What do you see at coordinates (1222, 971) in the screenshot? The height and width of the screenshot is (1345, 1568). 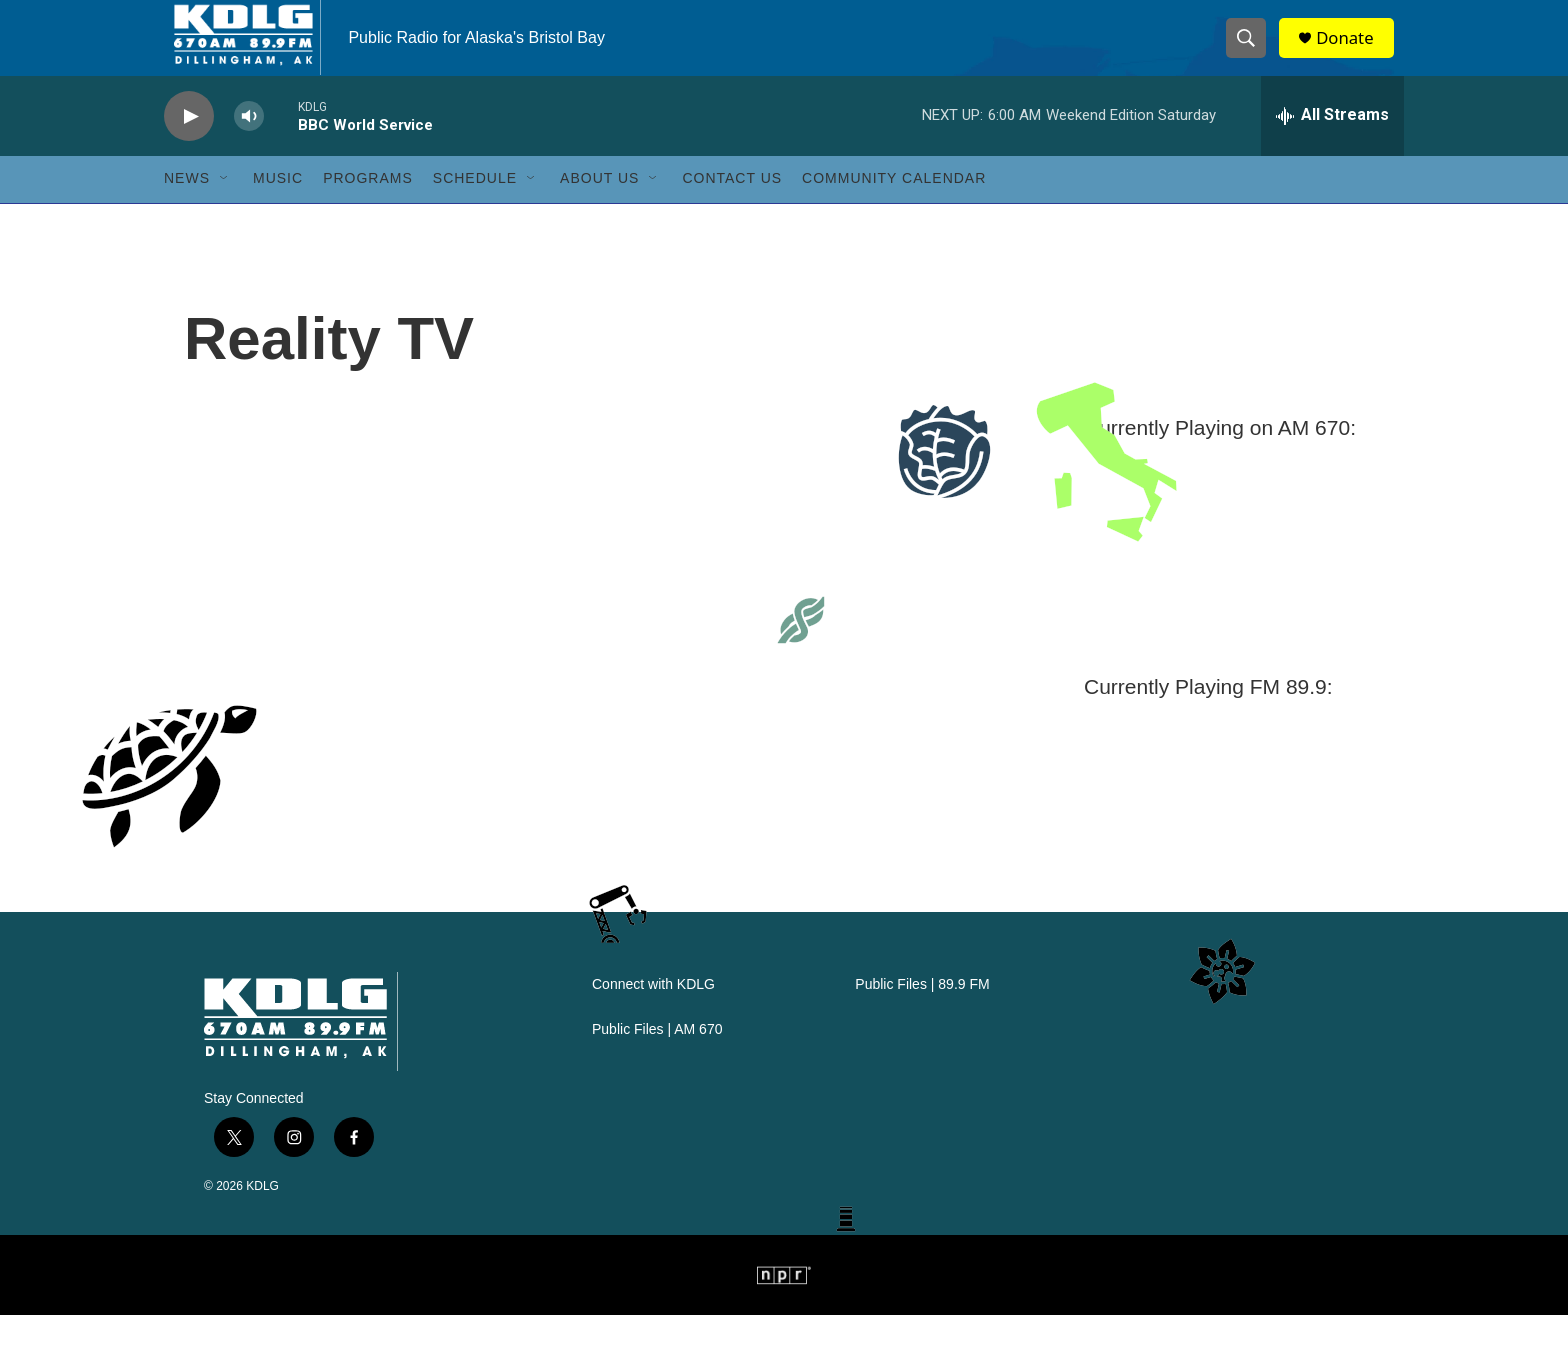 I see `decorative flower element for game UI` at bounding box center [1222, 971].